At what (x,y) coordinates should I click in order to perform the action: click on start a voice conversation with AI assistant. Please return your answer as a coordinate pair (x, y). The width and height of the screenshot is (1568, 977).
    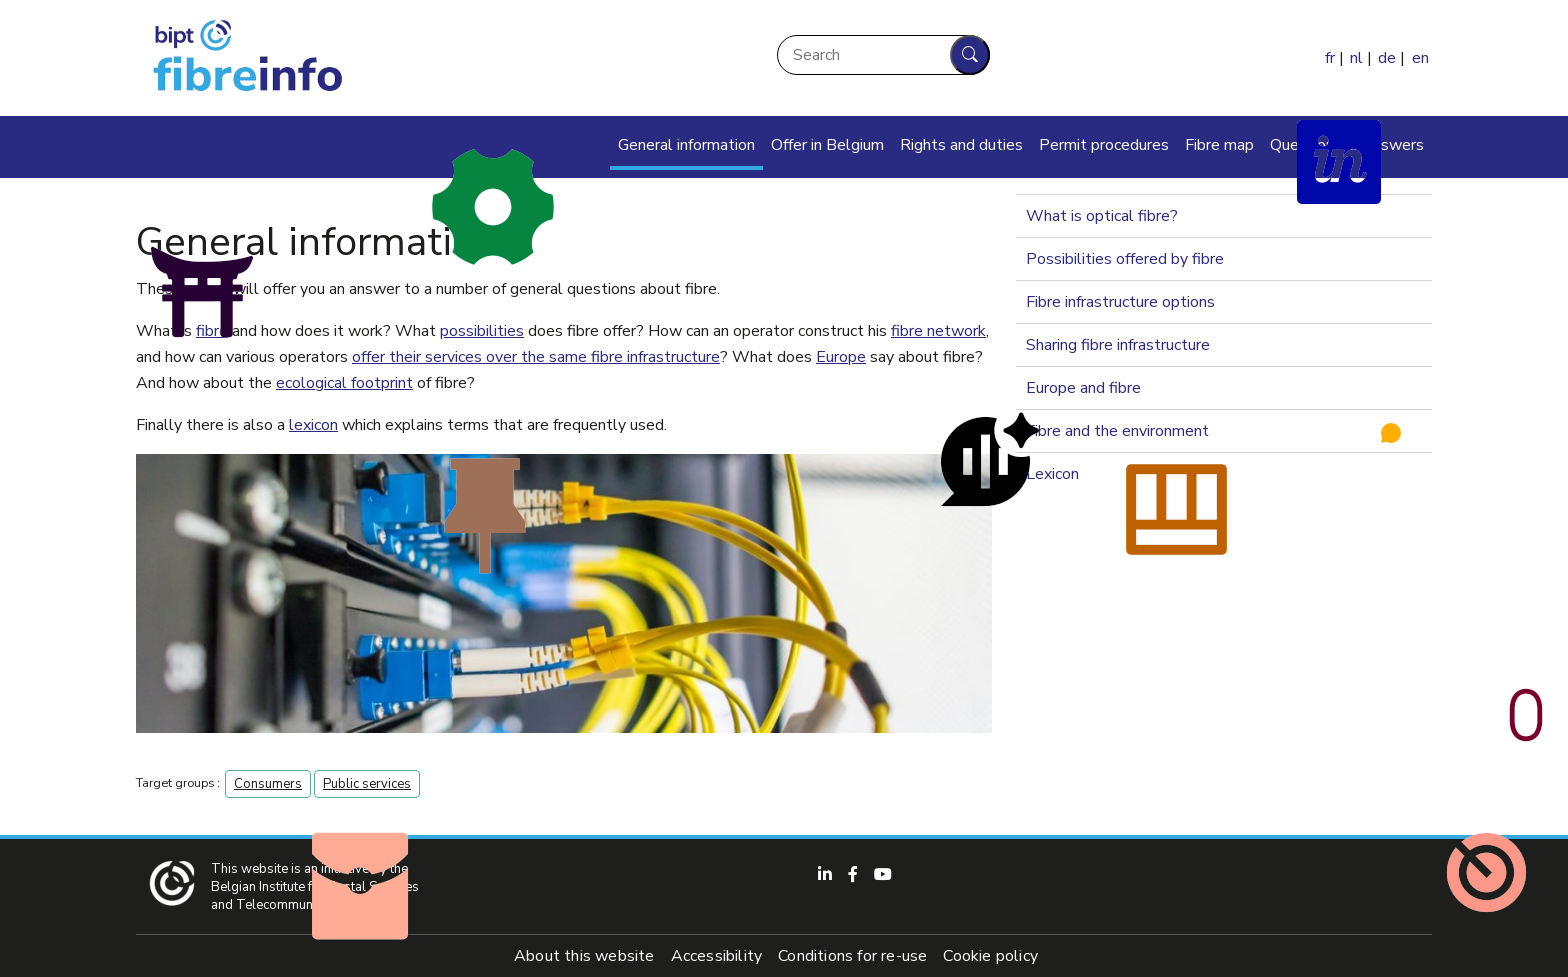
    Looking at the image, I should click on (985, 461).